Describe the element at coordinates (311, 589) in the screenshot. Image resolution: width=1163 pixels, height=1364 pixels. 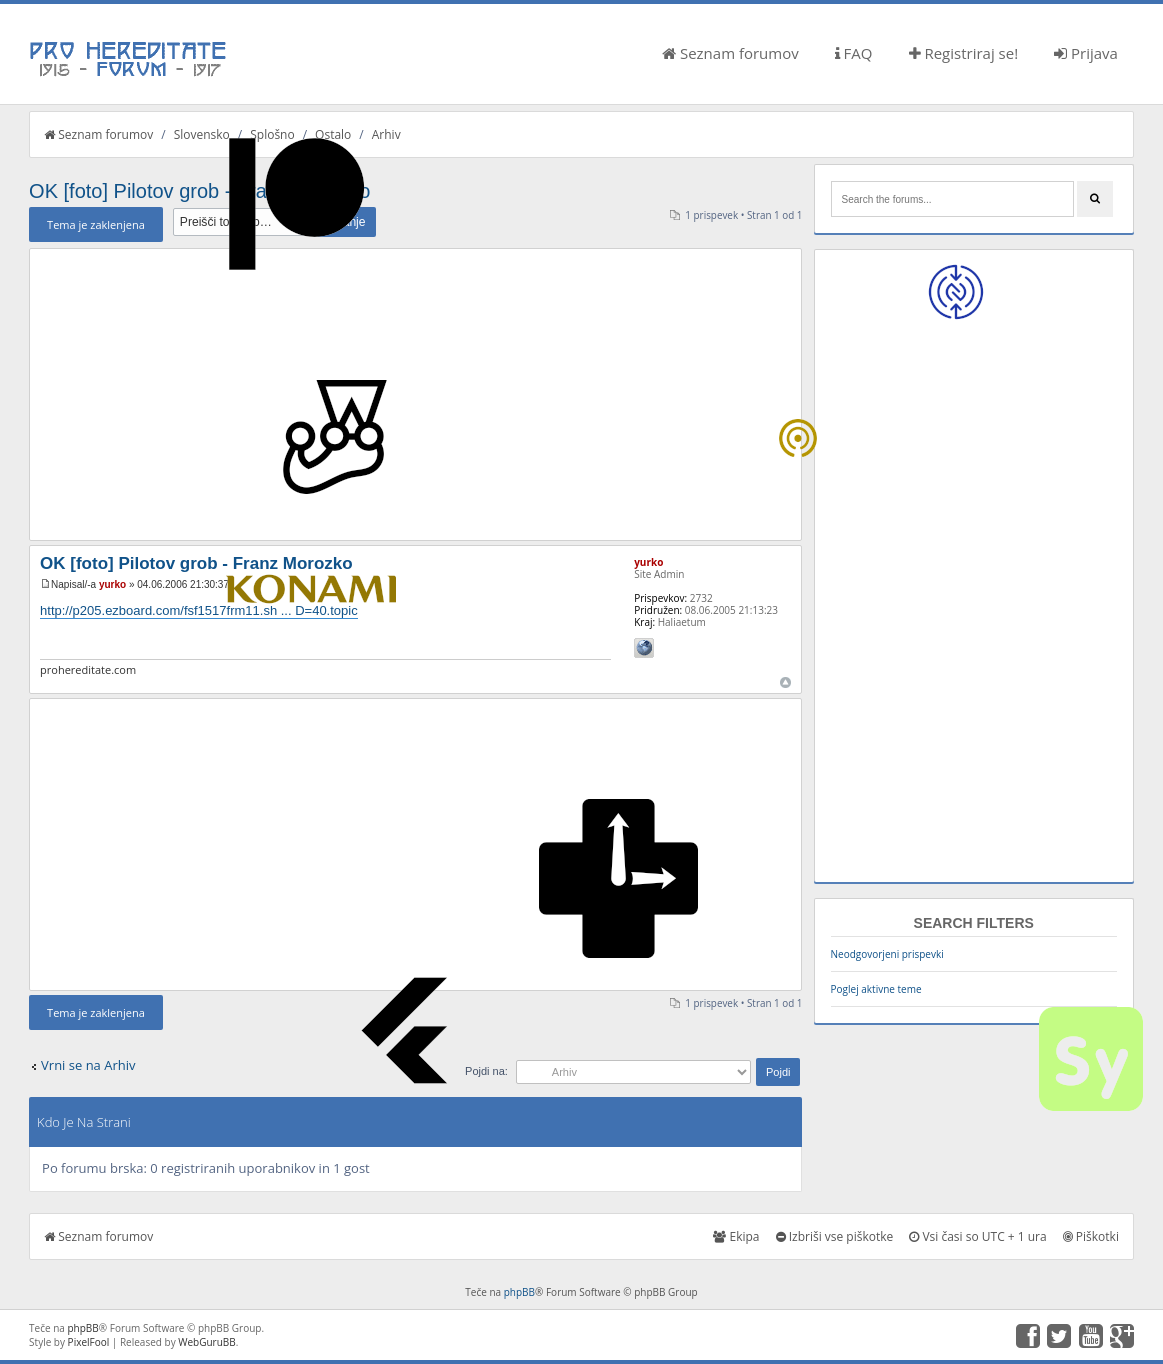
I see `konami company logo` at that location.